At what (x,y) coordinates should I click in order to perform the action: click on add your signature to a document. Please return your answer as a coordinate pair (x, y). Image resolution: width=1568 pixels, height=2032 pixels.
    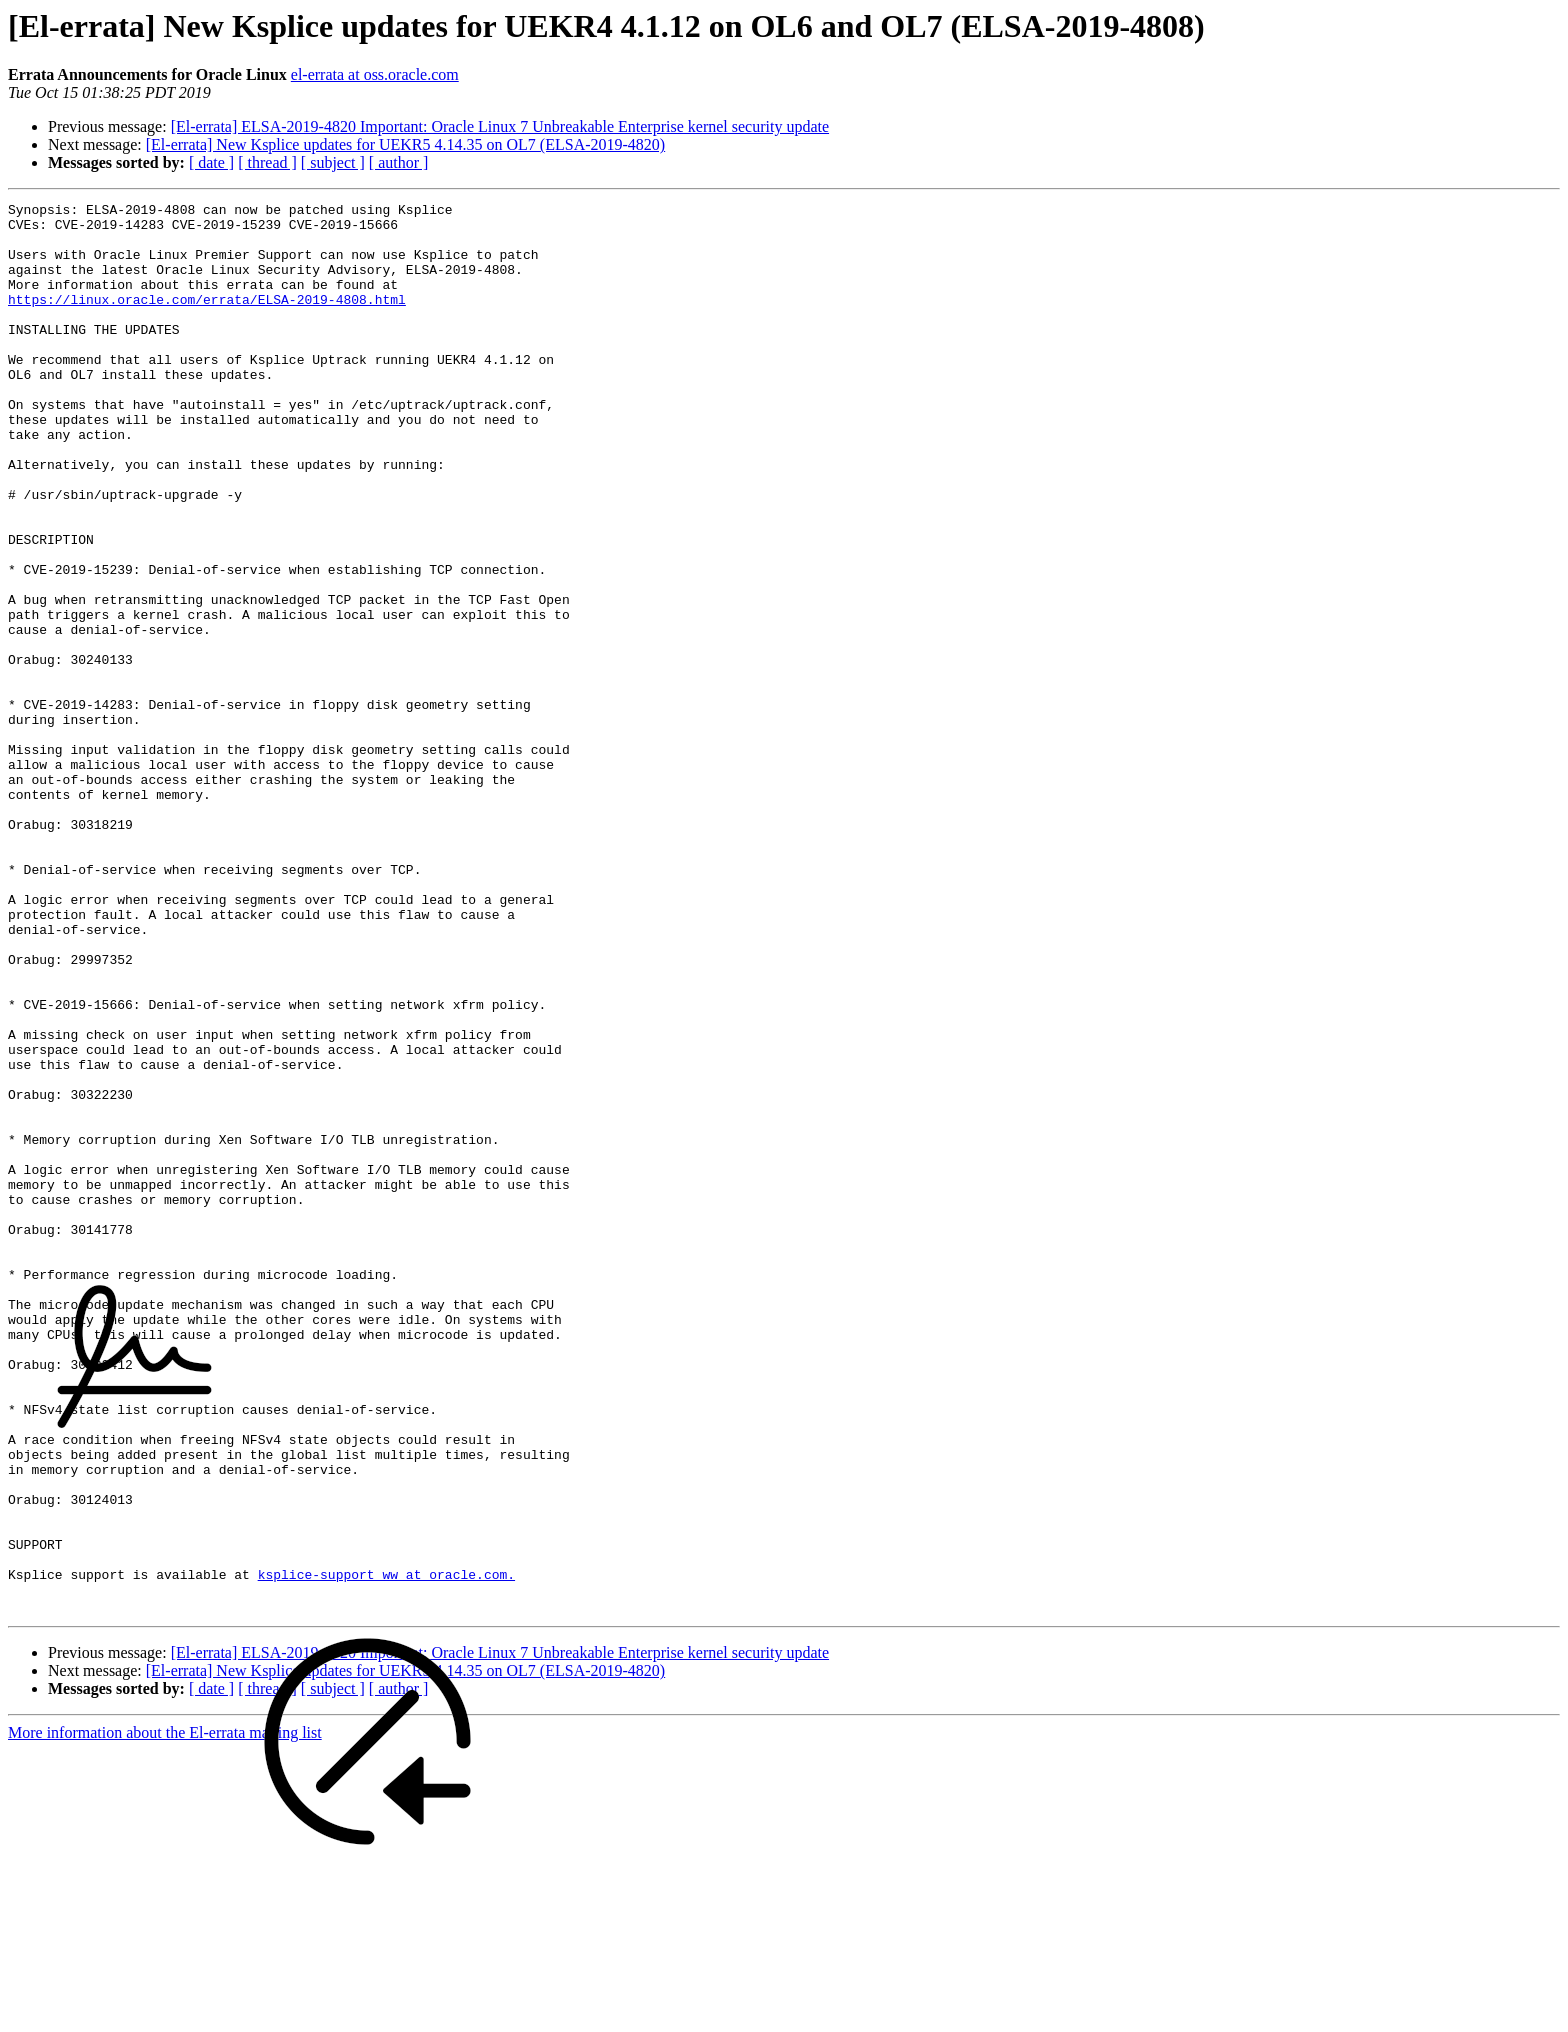
    Looking at the image, I should click on (134, 1356).